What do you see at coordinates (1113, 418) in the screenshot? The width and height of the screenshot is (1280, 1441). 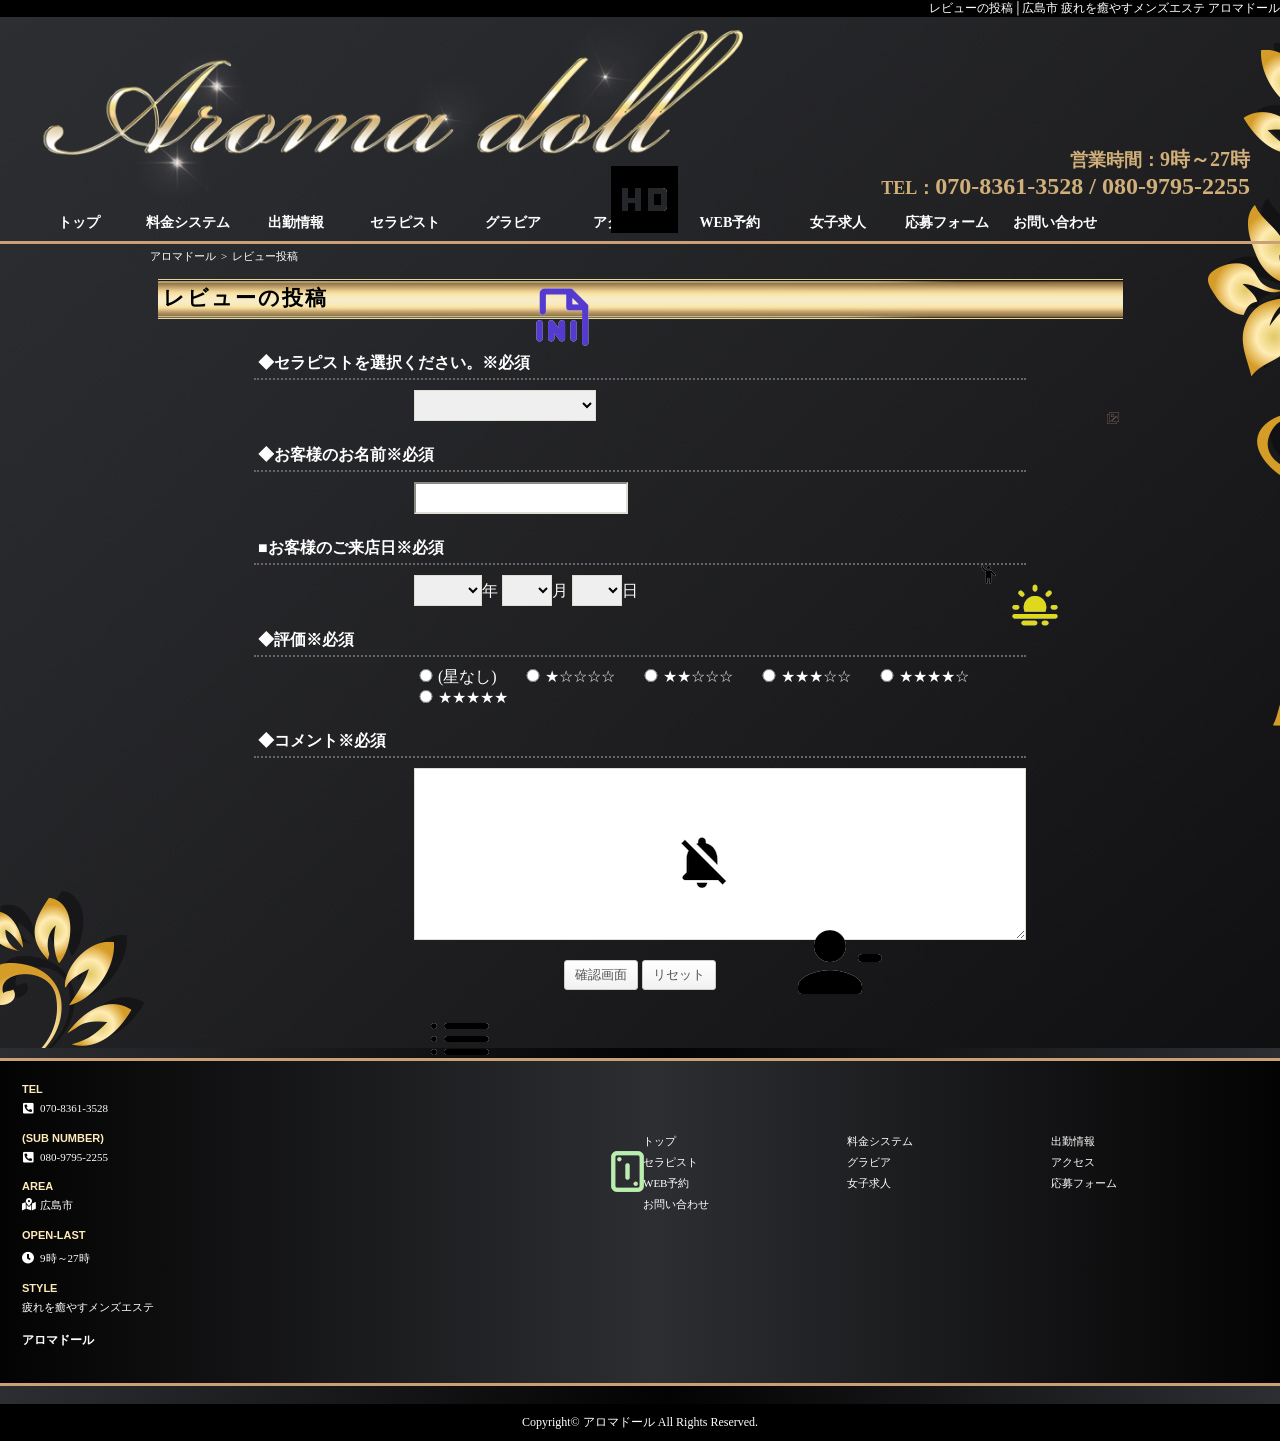 I see `view photo gallery` at bounding box center [1113, 418].